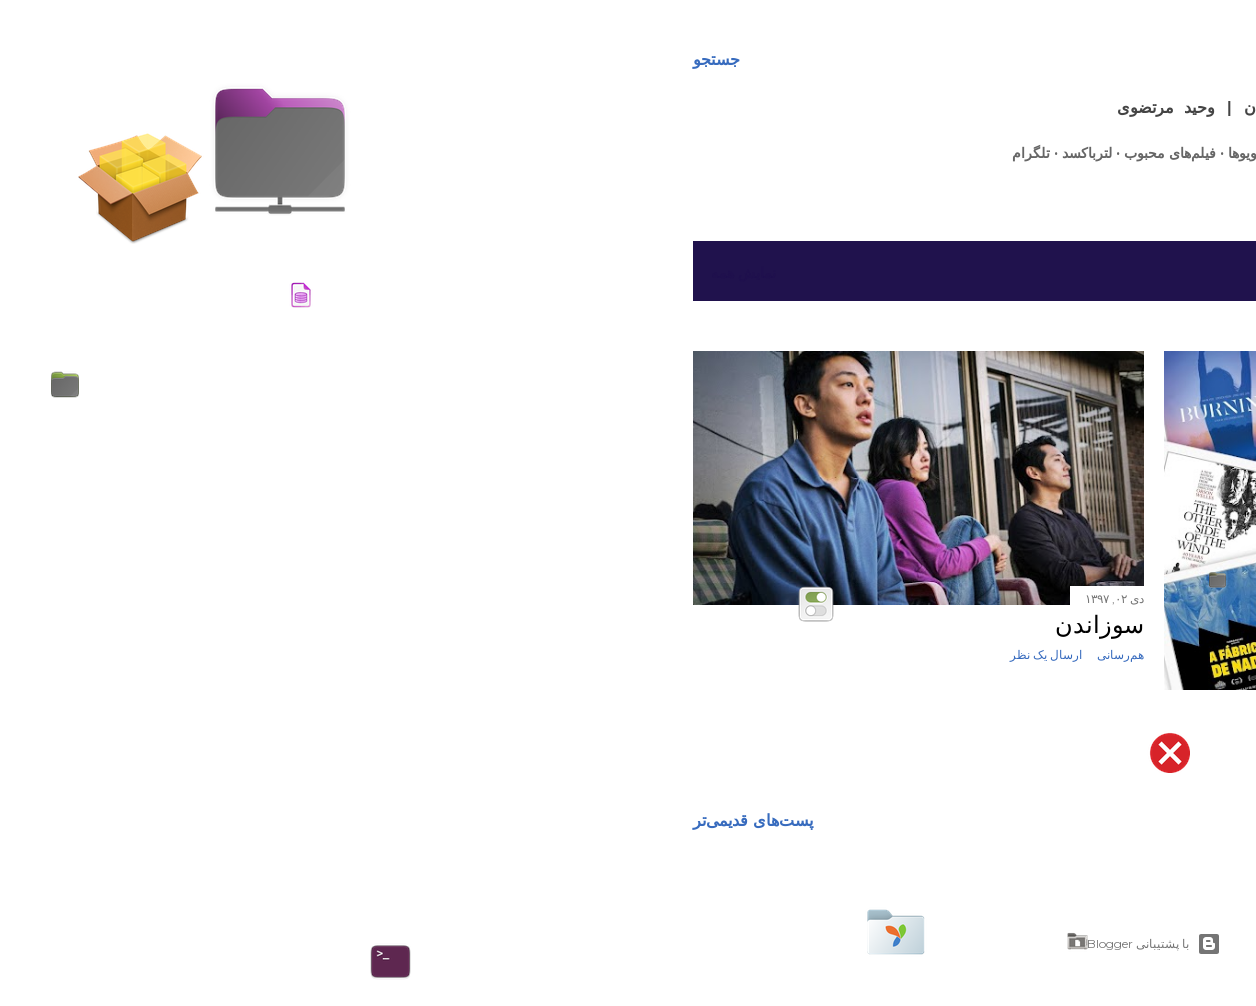 The image size is (1256, 1006). What do you see at coordinates (390, 961) in the screenshot?
I see `open terminal application` at bounding box center [390, 961].